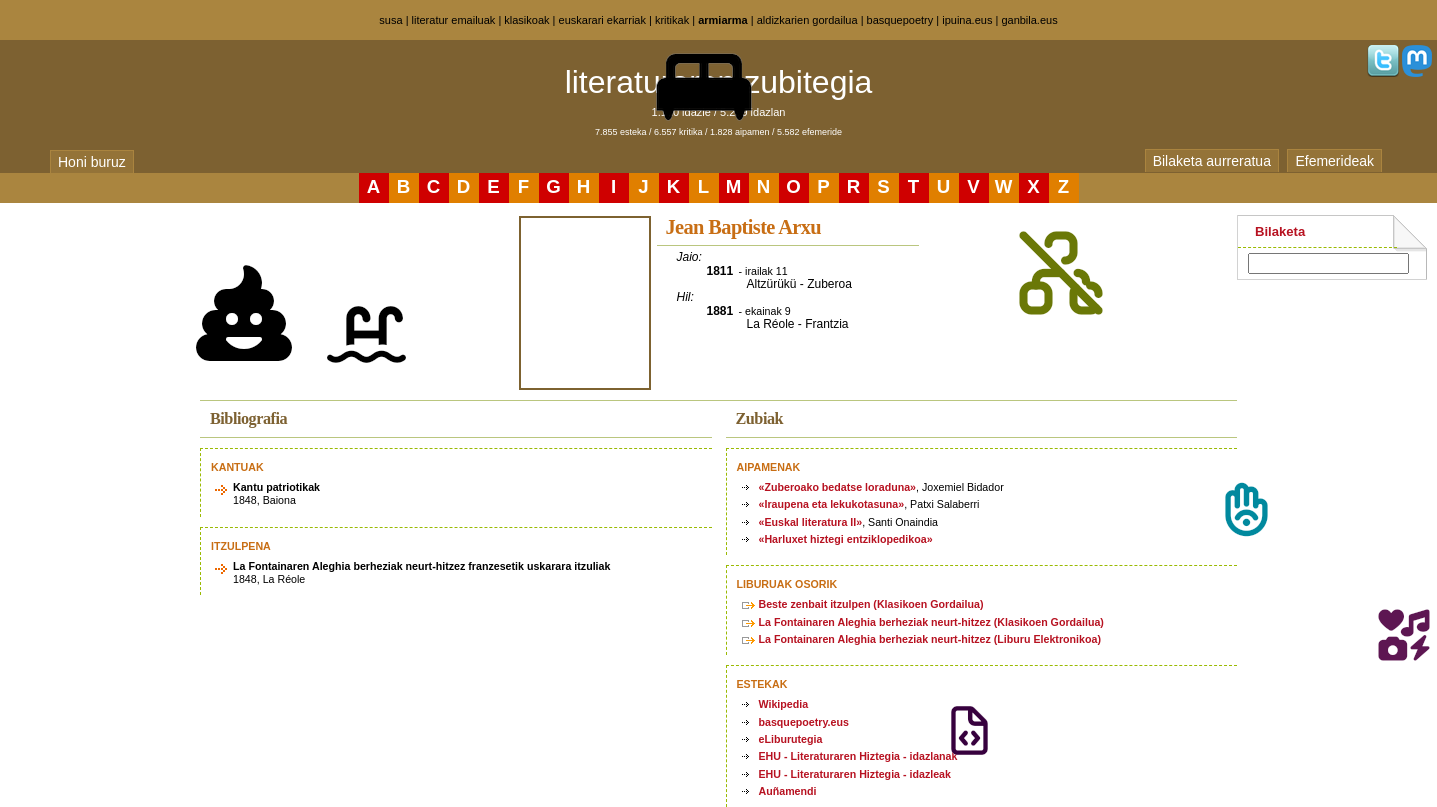 The height and width of the screenshot is (807, 1437). Describe the element at coordinates (244, 313) in the screenshot. I see `add a poop emoji reaction` at that location.